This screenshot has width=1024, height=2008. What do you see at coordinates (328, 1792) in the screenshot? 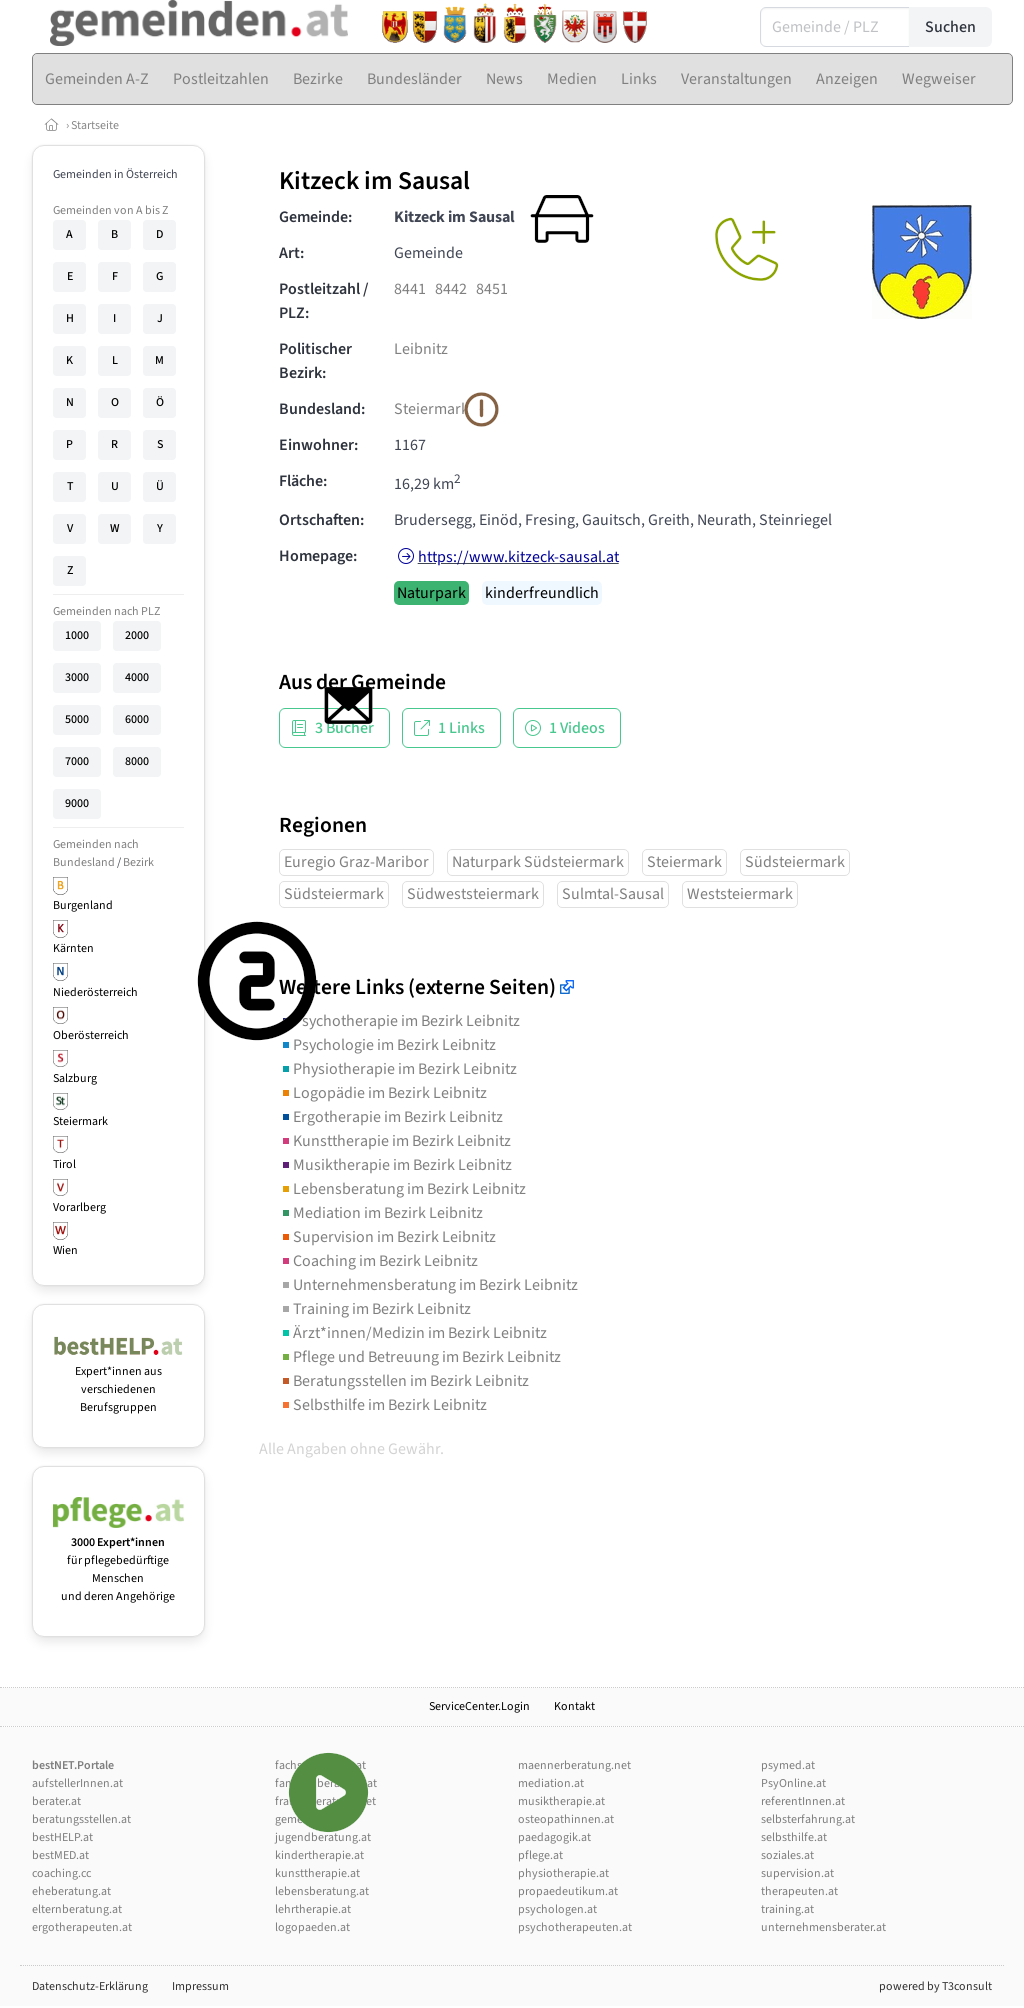
I see `play media or video content` at bounding box center [328, 1792].